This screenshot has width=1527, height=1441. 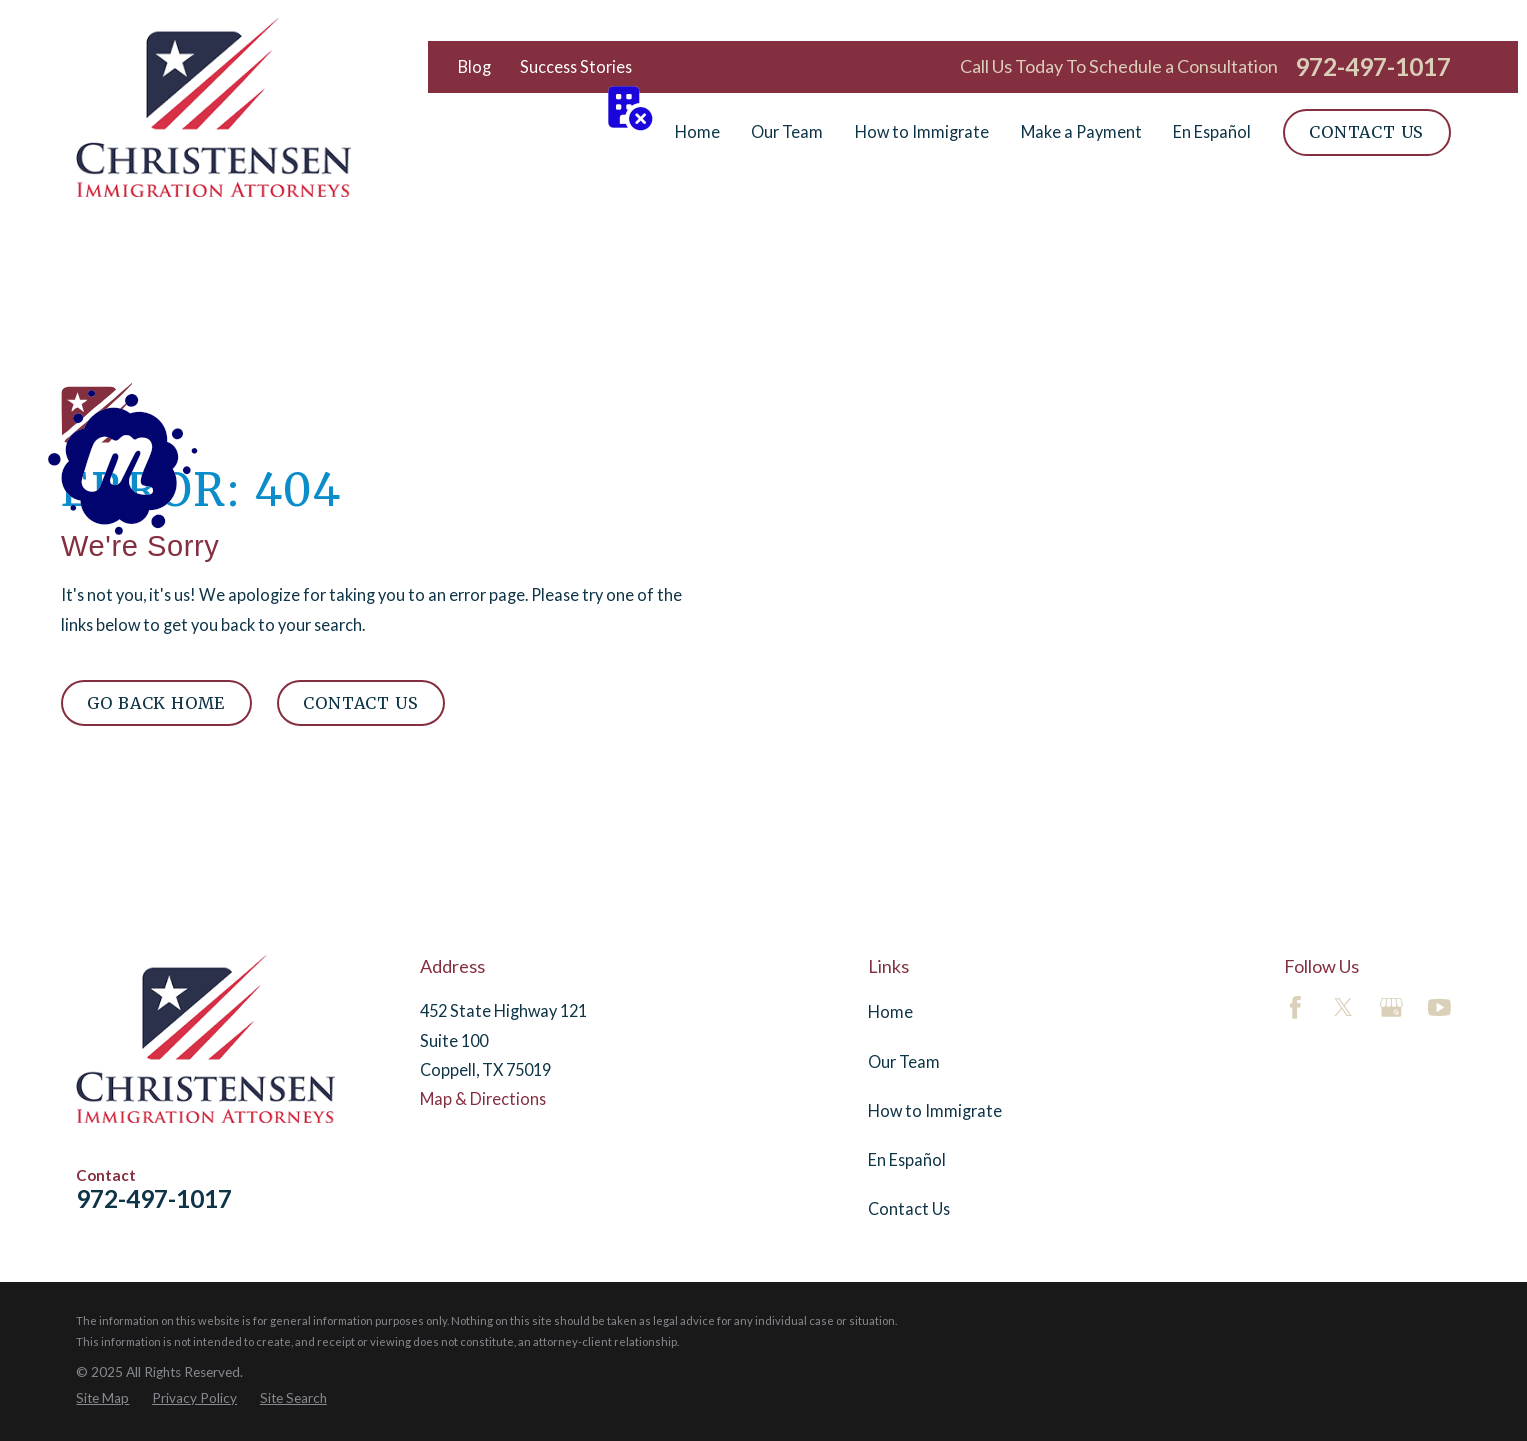 I want to click on open the Meetup app, so click(x=120, y=462).